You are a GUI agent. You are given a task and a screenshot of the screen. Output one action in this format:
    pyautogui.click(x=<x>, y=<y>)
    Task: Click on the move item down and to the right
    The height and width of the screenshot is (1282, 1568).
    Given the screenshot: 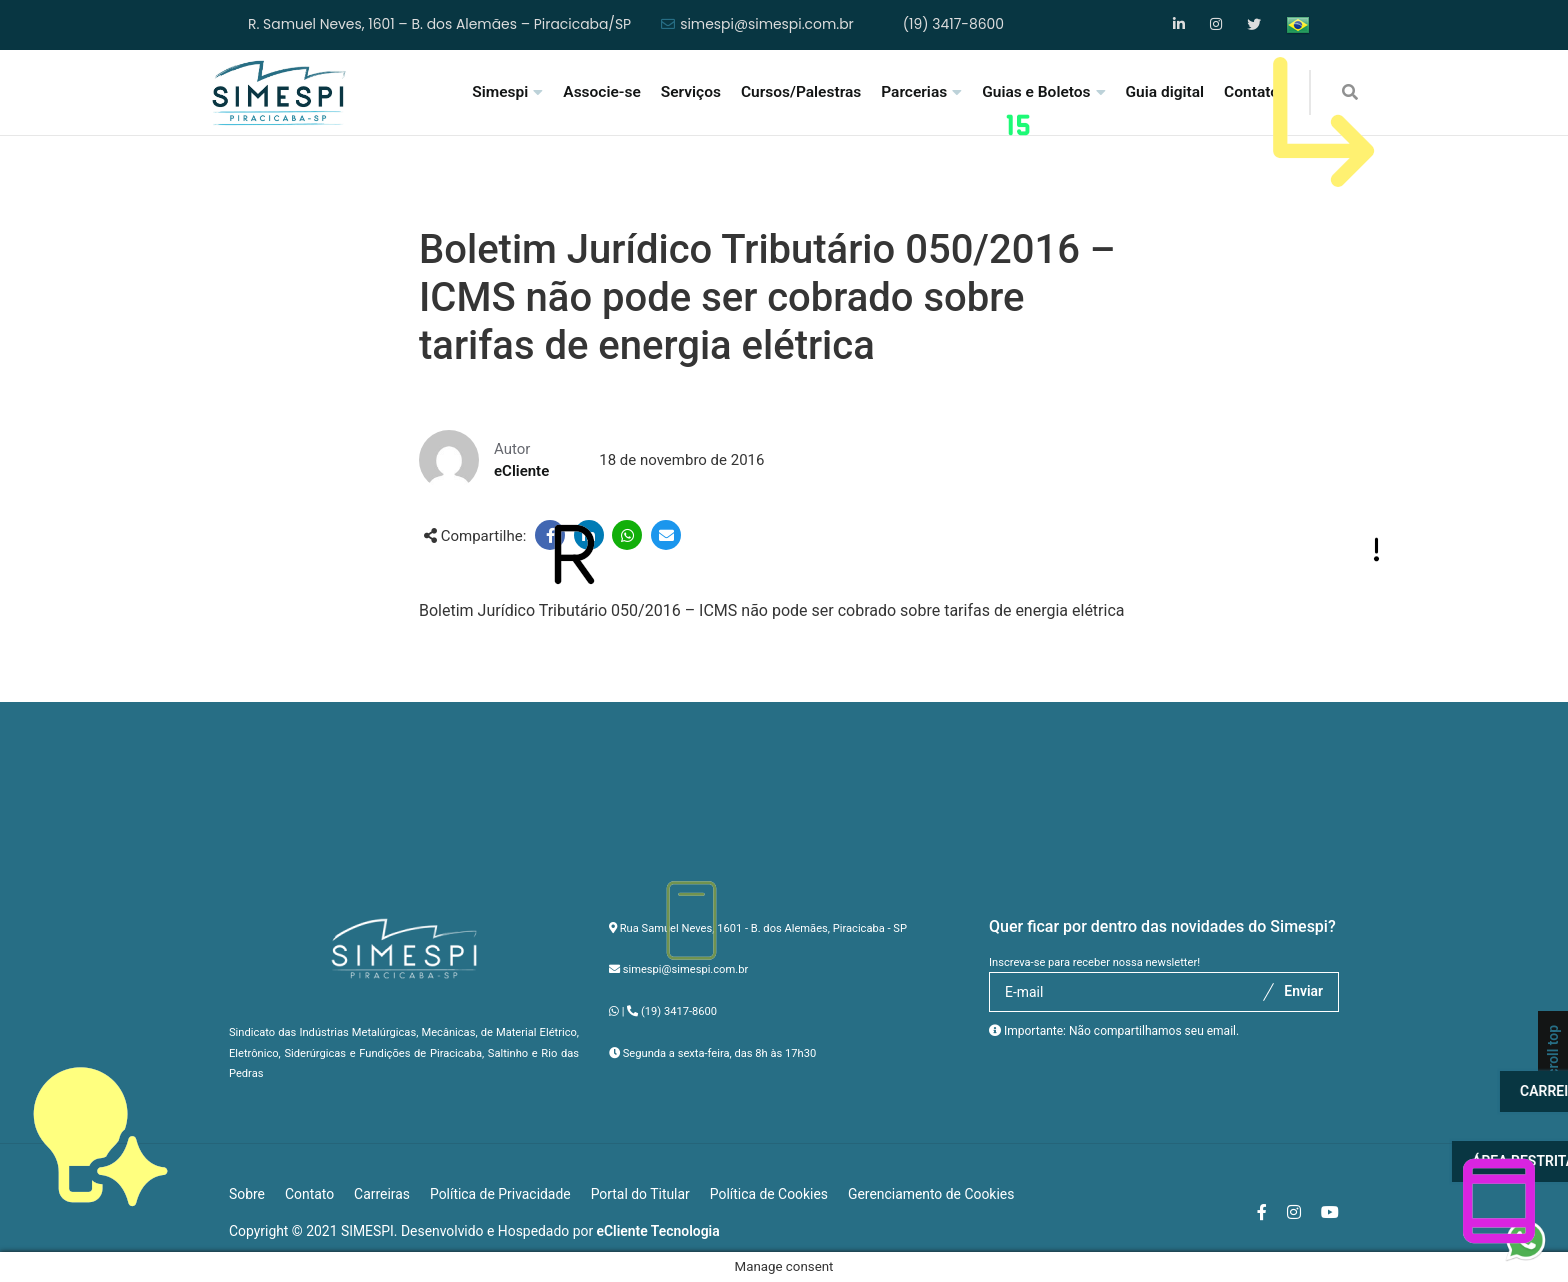 What is the action you would take?
    pyautogui.click(x=1314, y=122)
    